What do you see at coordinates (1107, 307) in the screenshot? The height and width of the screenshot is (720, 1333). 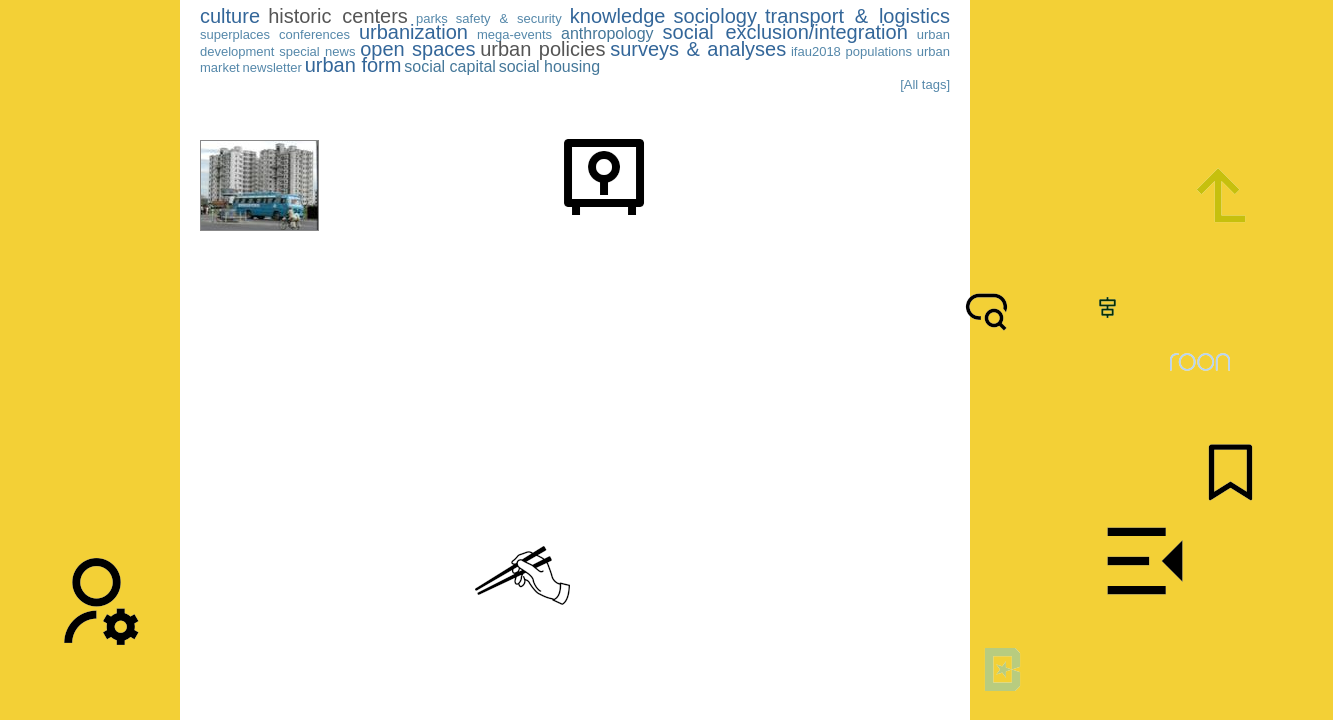 I see `align selected items to horizontal center` at bounding box center [1107, 307].